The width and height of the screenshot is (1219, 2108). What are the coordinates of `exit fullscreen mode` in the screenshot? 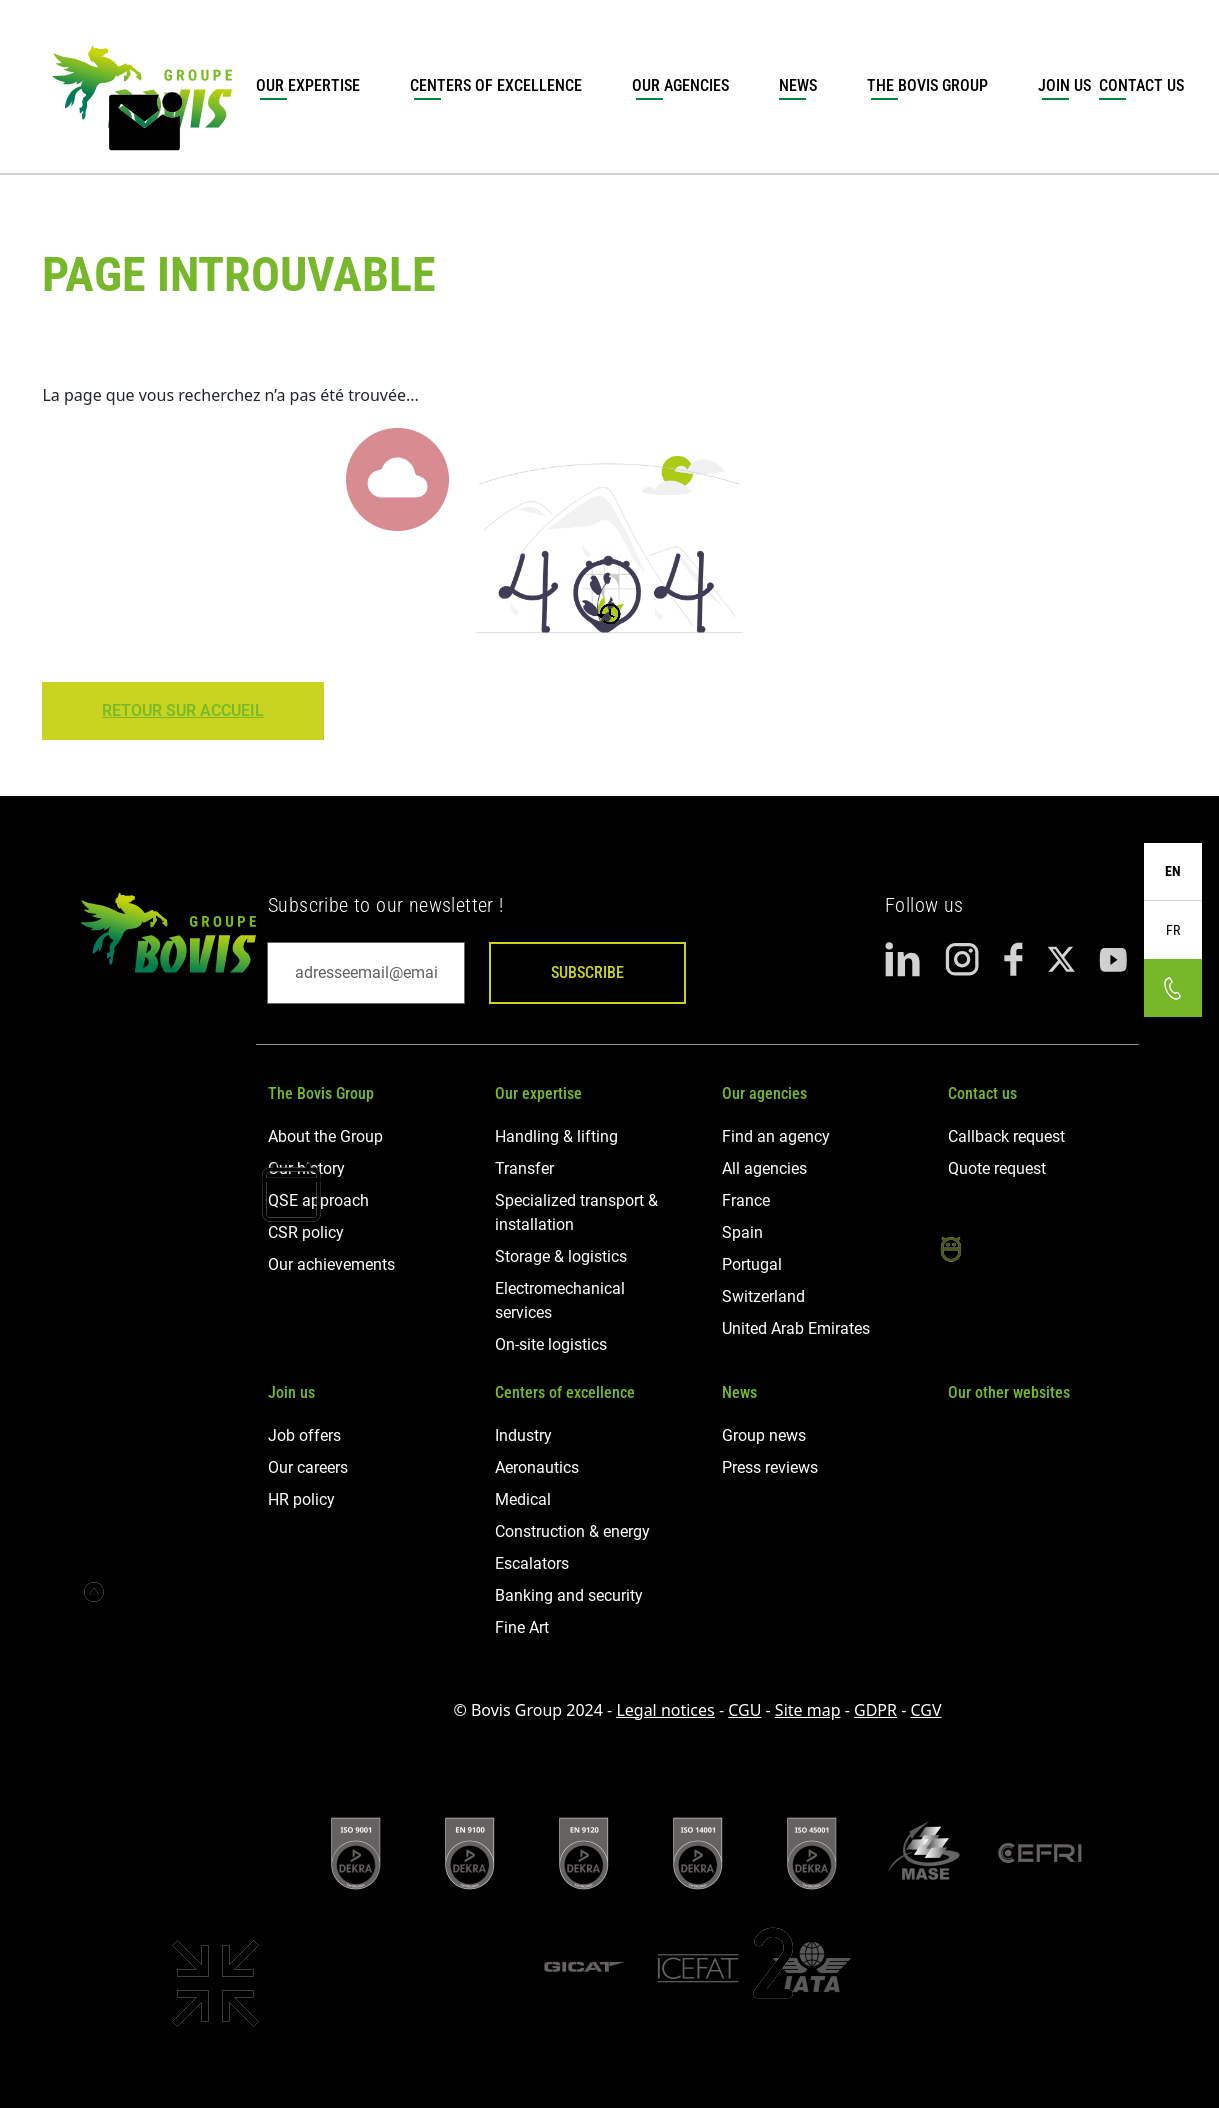 It's located at (215, 1983).